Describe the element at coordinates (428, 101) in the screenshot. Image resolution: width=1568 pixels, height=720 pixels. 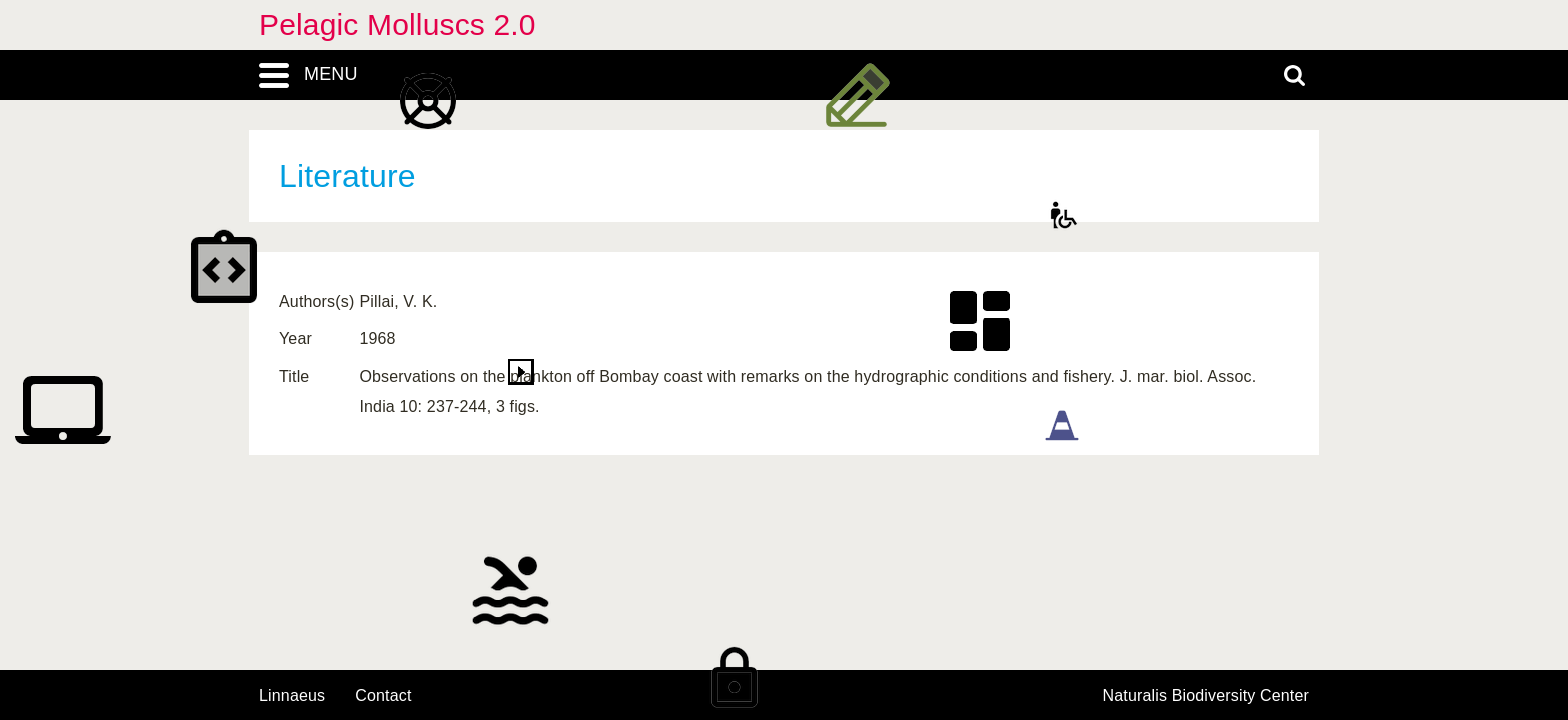
I see `access help or support center` at that location.